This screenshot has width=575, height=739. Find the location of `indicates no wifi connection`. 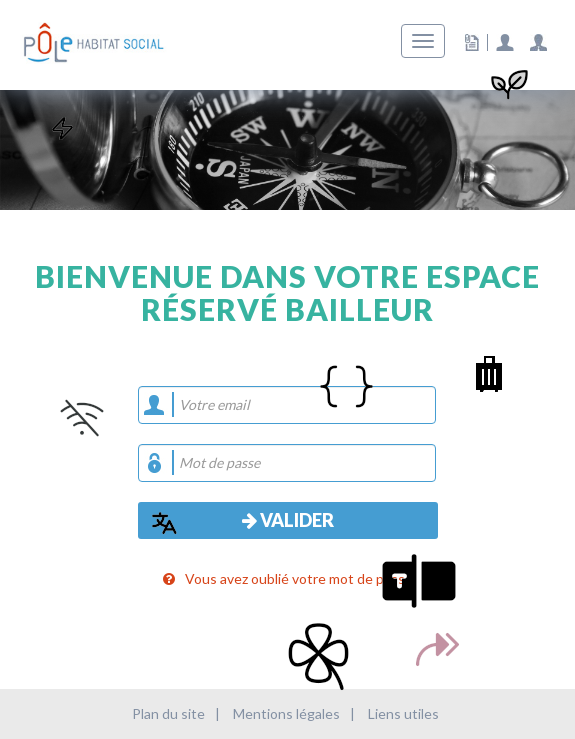

indicates no wifi connection is located at coordinates (82, 418).